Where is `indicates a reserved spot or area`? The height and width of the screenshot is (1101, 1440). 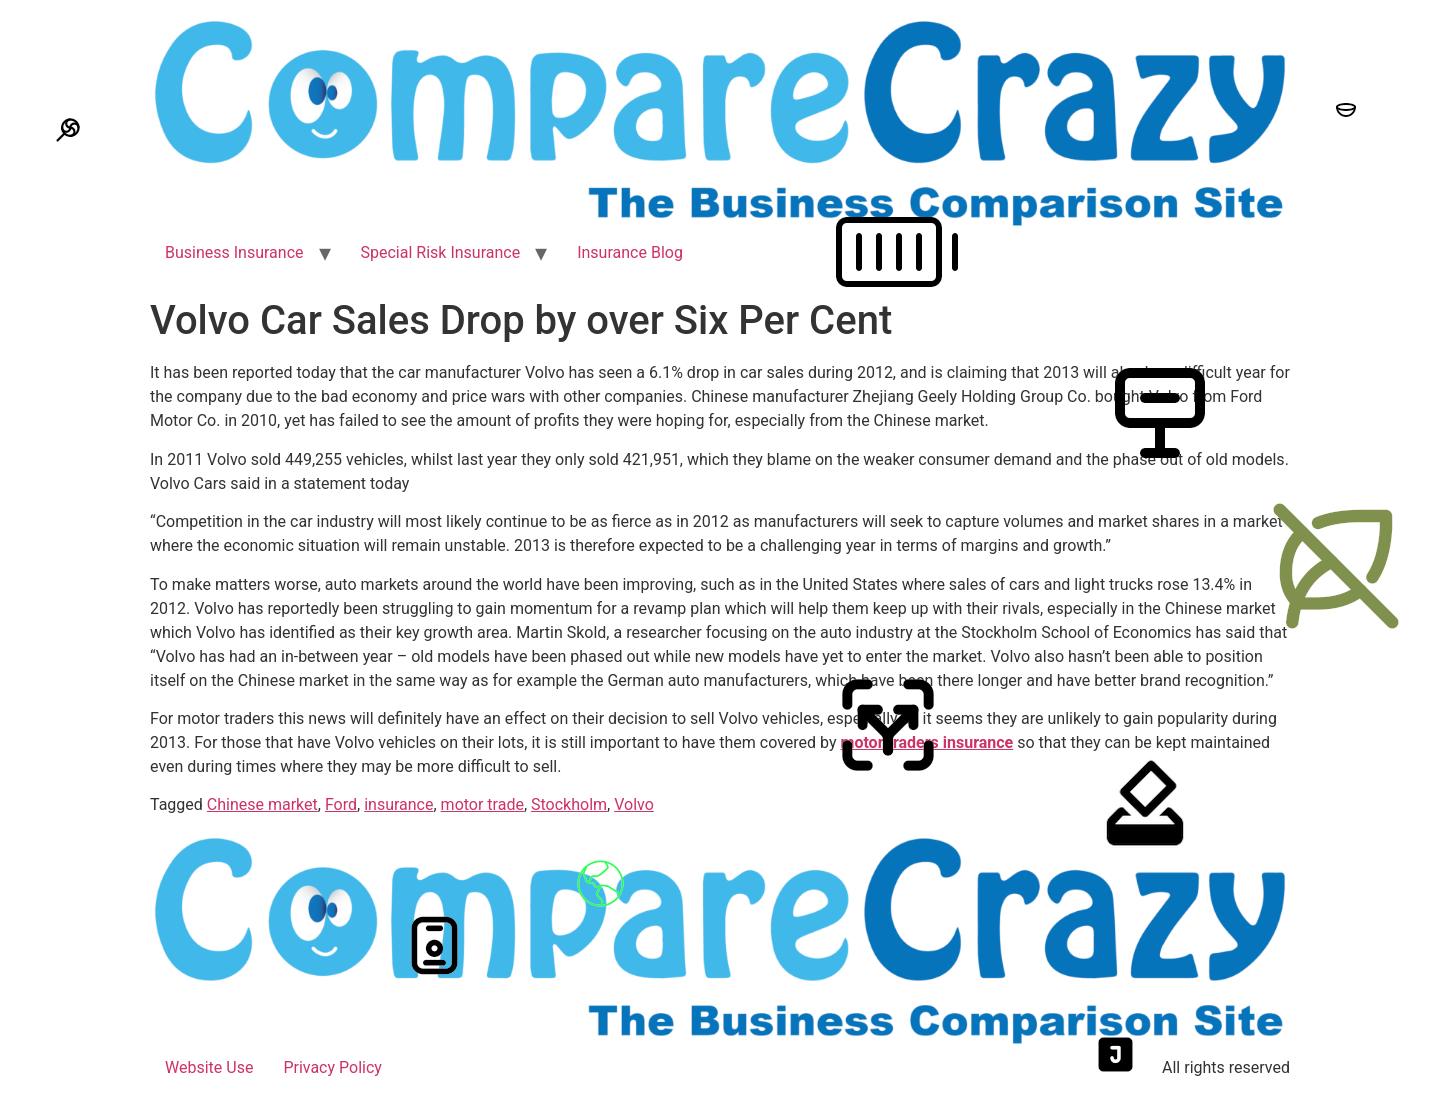
indicates a reserved spot or area is located at coordinates (1160, 413).